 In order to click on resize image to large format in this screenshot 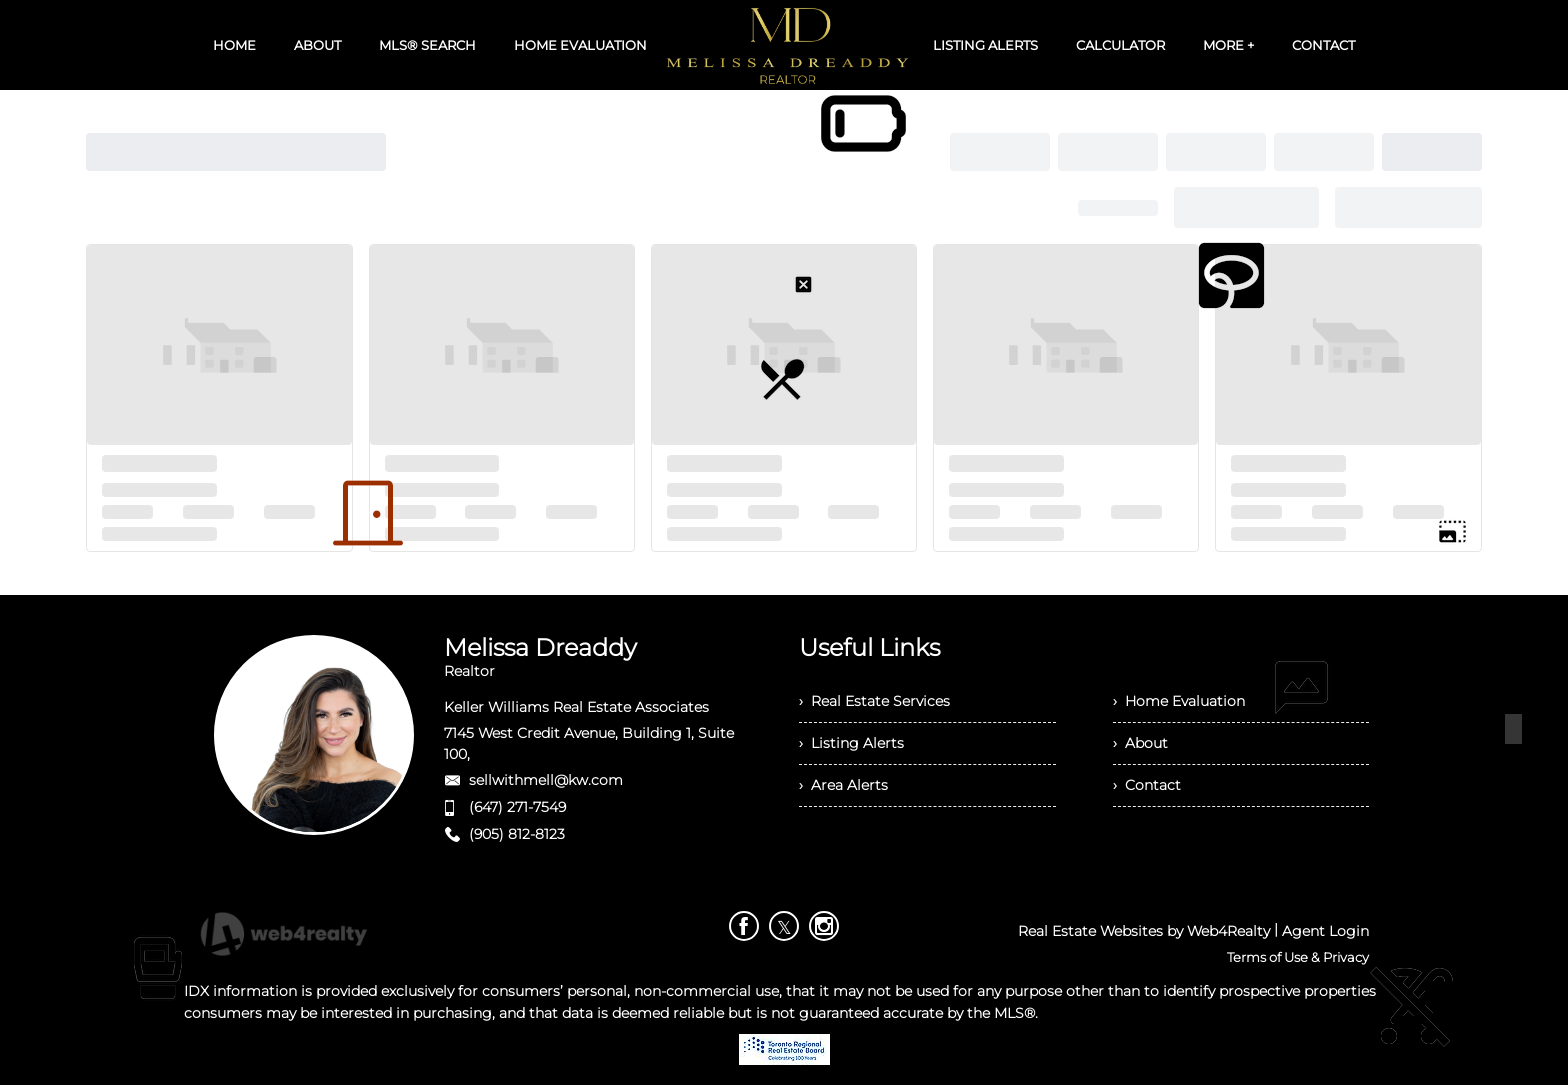, I will do `click(1452, 531)`.